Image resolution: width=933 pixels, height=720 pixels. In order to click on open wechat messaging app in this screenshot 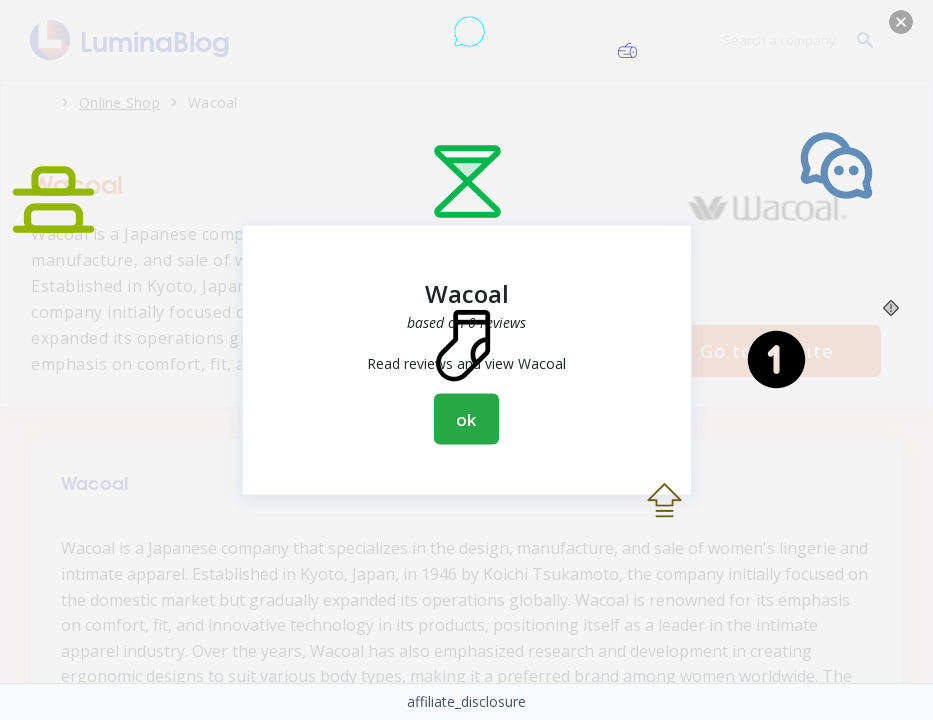, I will do `click(836, 165)`.